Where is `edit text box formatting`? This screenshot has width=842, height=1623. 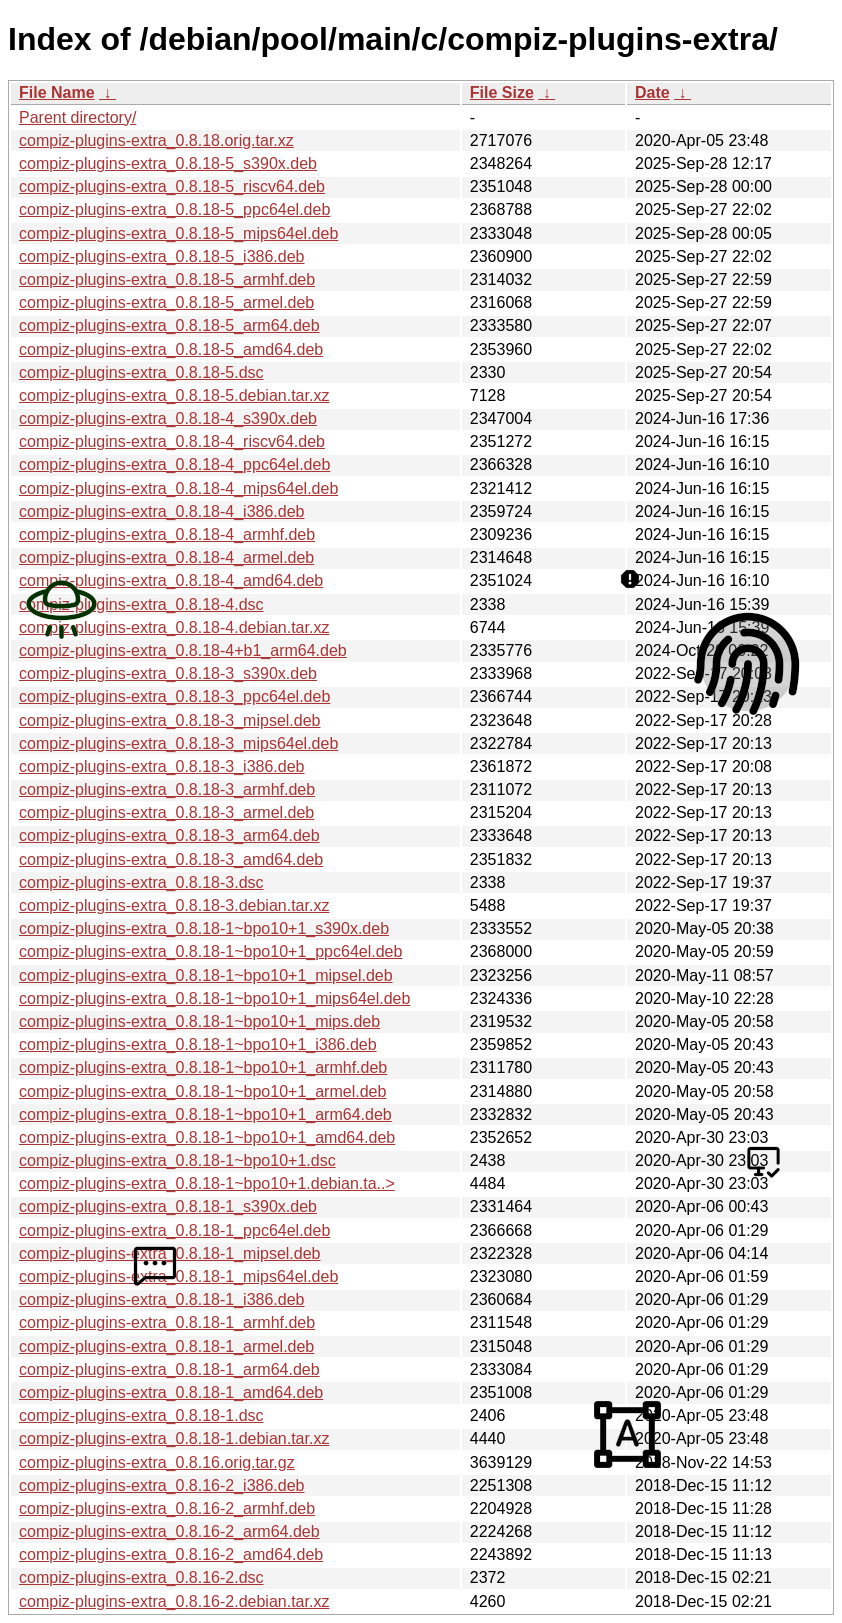 edit text box formatting is located at coordinates (627, 1434).